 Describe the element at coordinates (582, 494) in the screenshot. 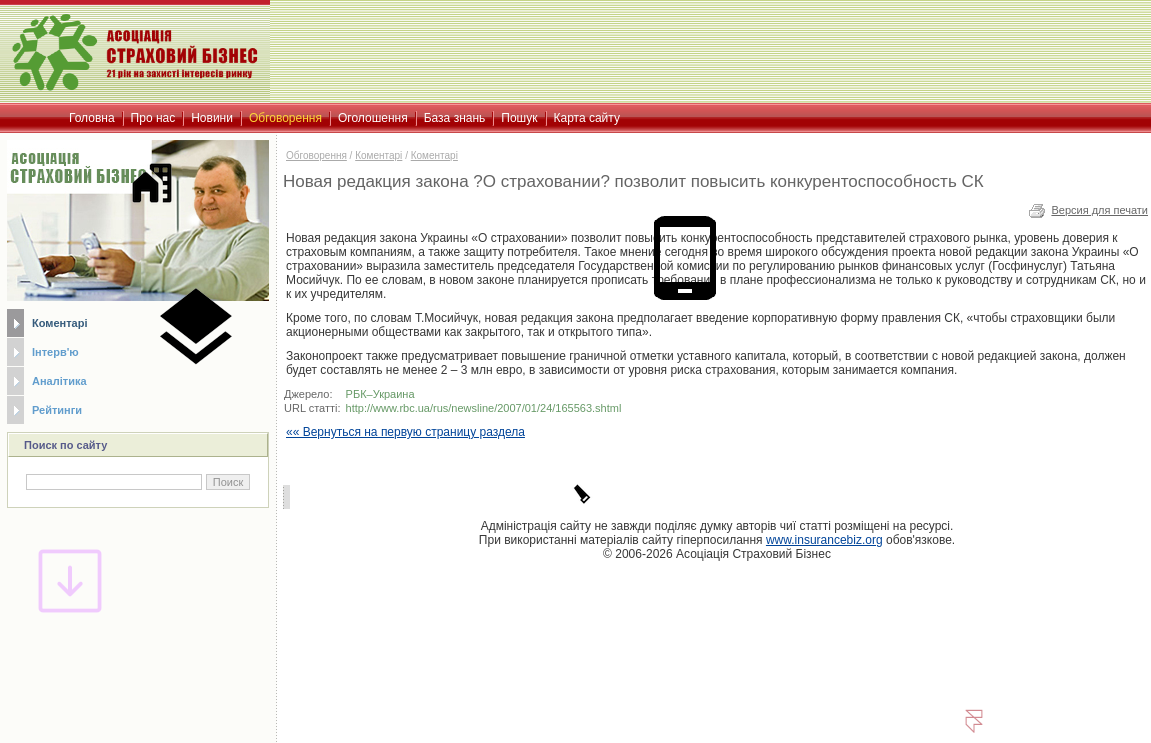

I see `find carpentry or woodworking services` at that location.